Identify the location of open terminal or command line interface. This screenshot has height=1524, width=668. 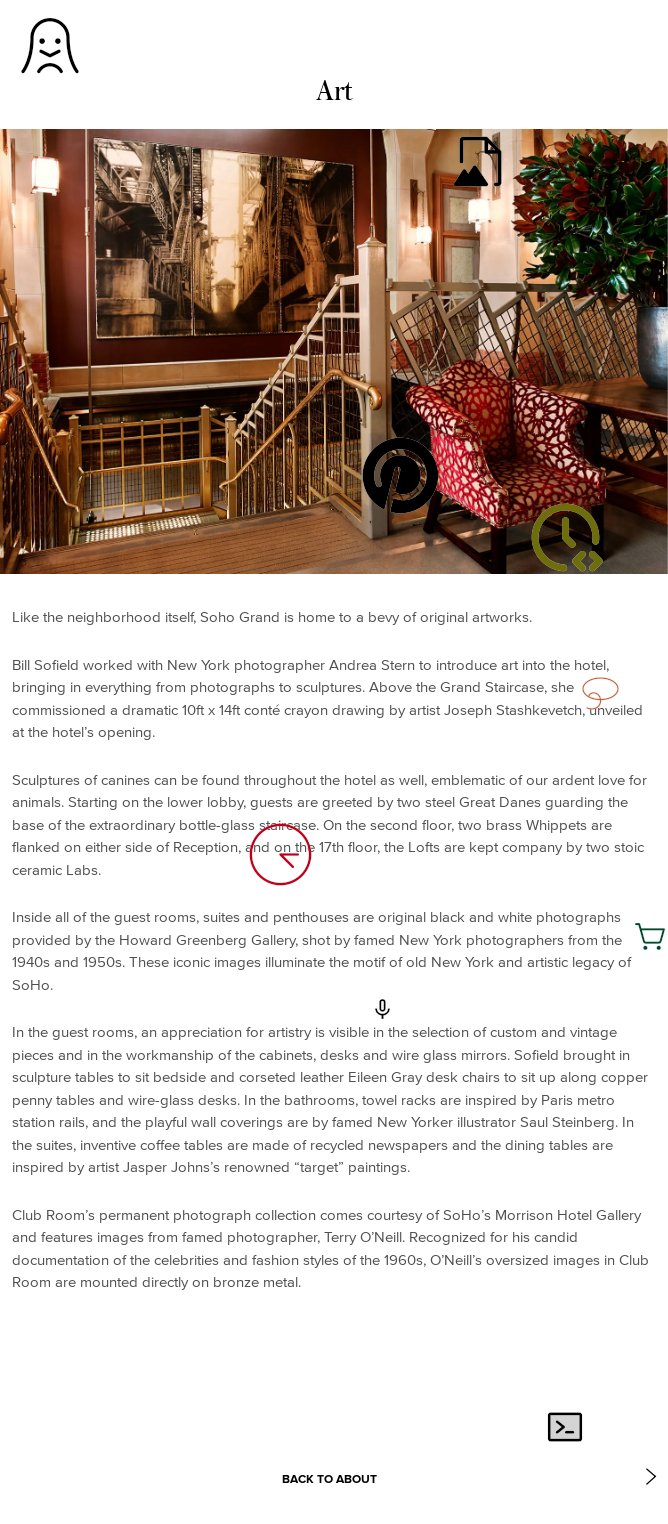
(565, 1427).